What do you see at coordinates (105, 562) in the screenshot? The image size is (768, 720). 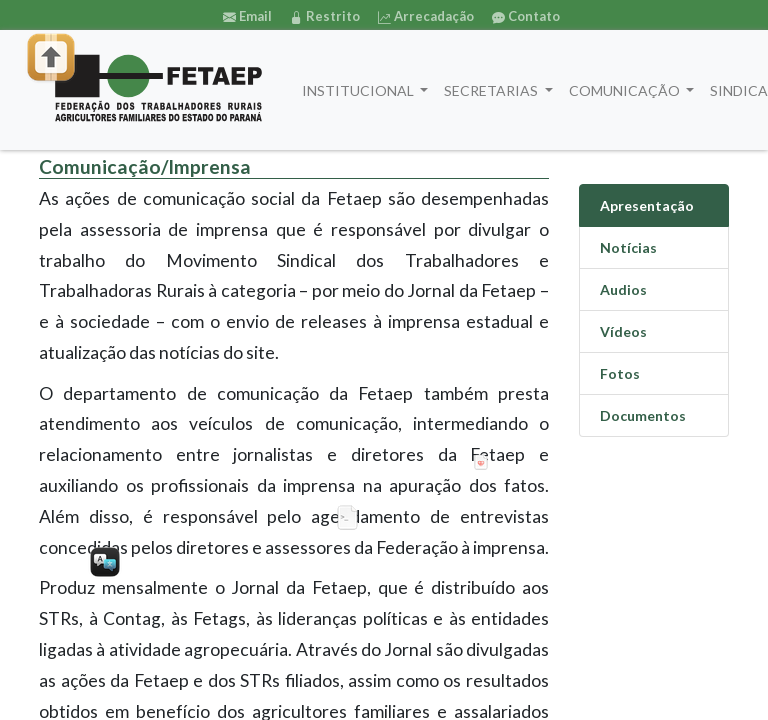 I see `open the translate app` at bounding box center [105, 562].